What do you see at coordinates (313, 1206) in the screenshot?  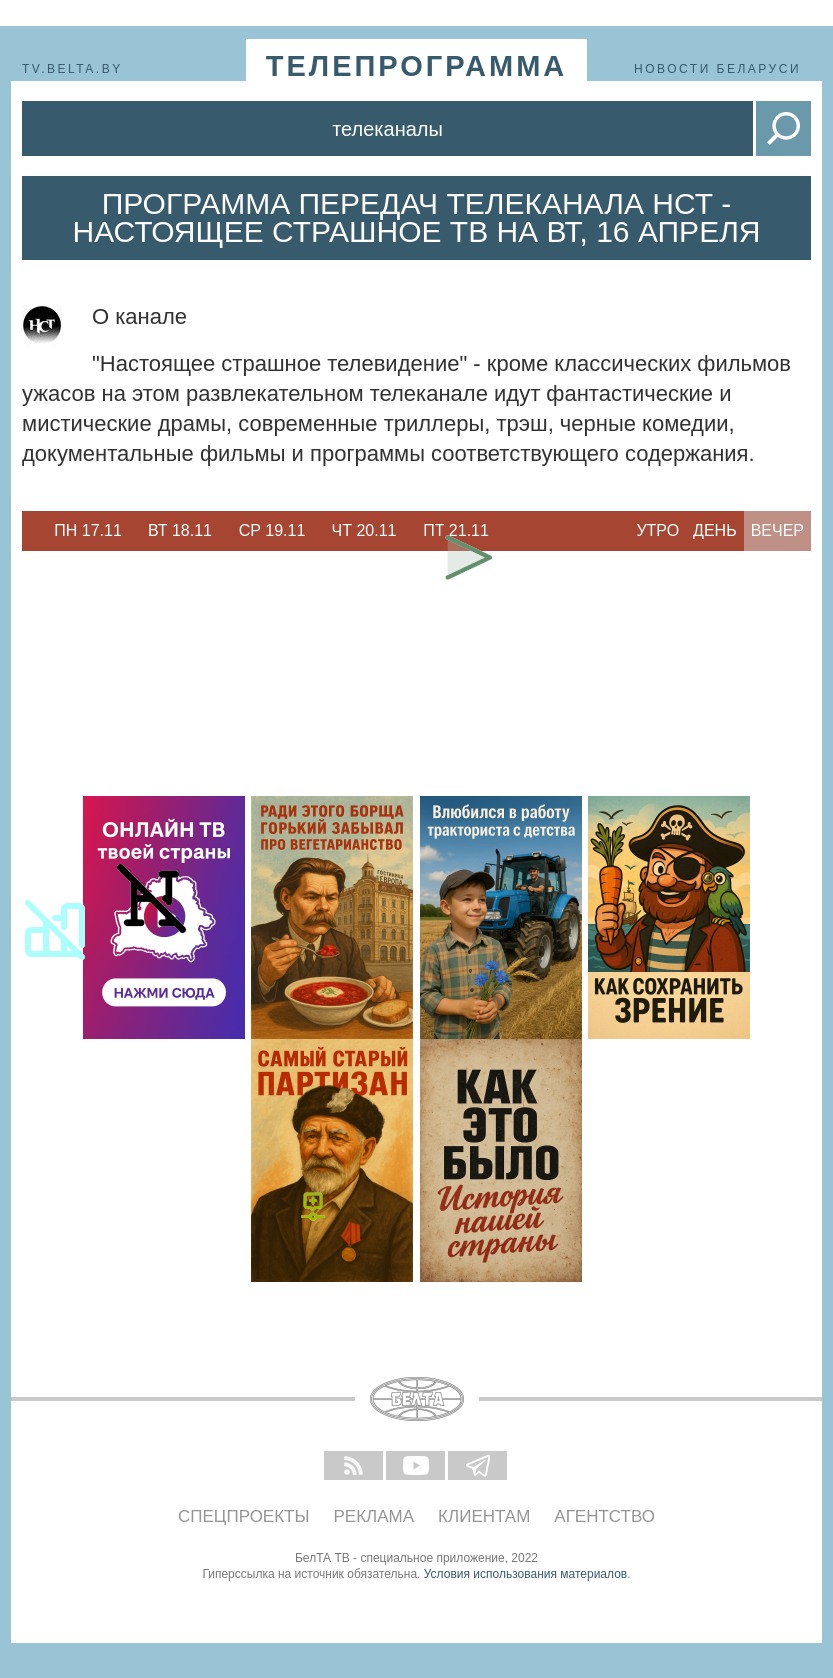 I see `add a new event to the timeline` at bounding box center [313, 1206].